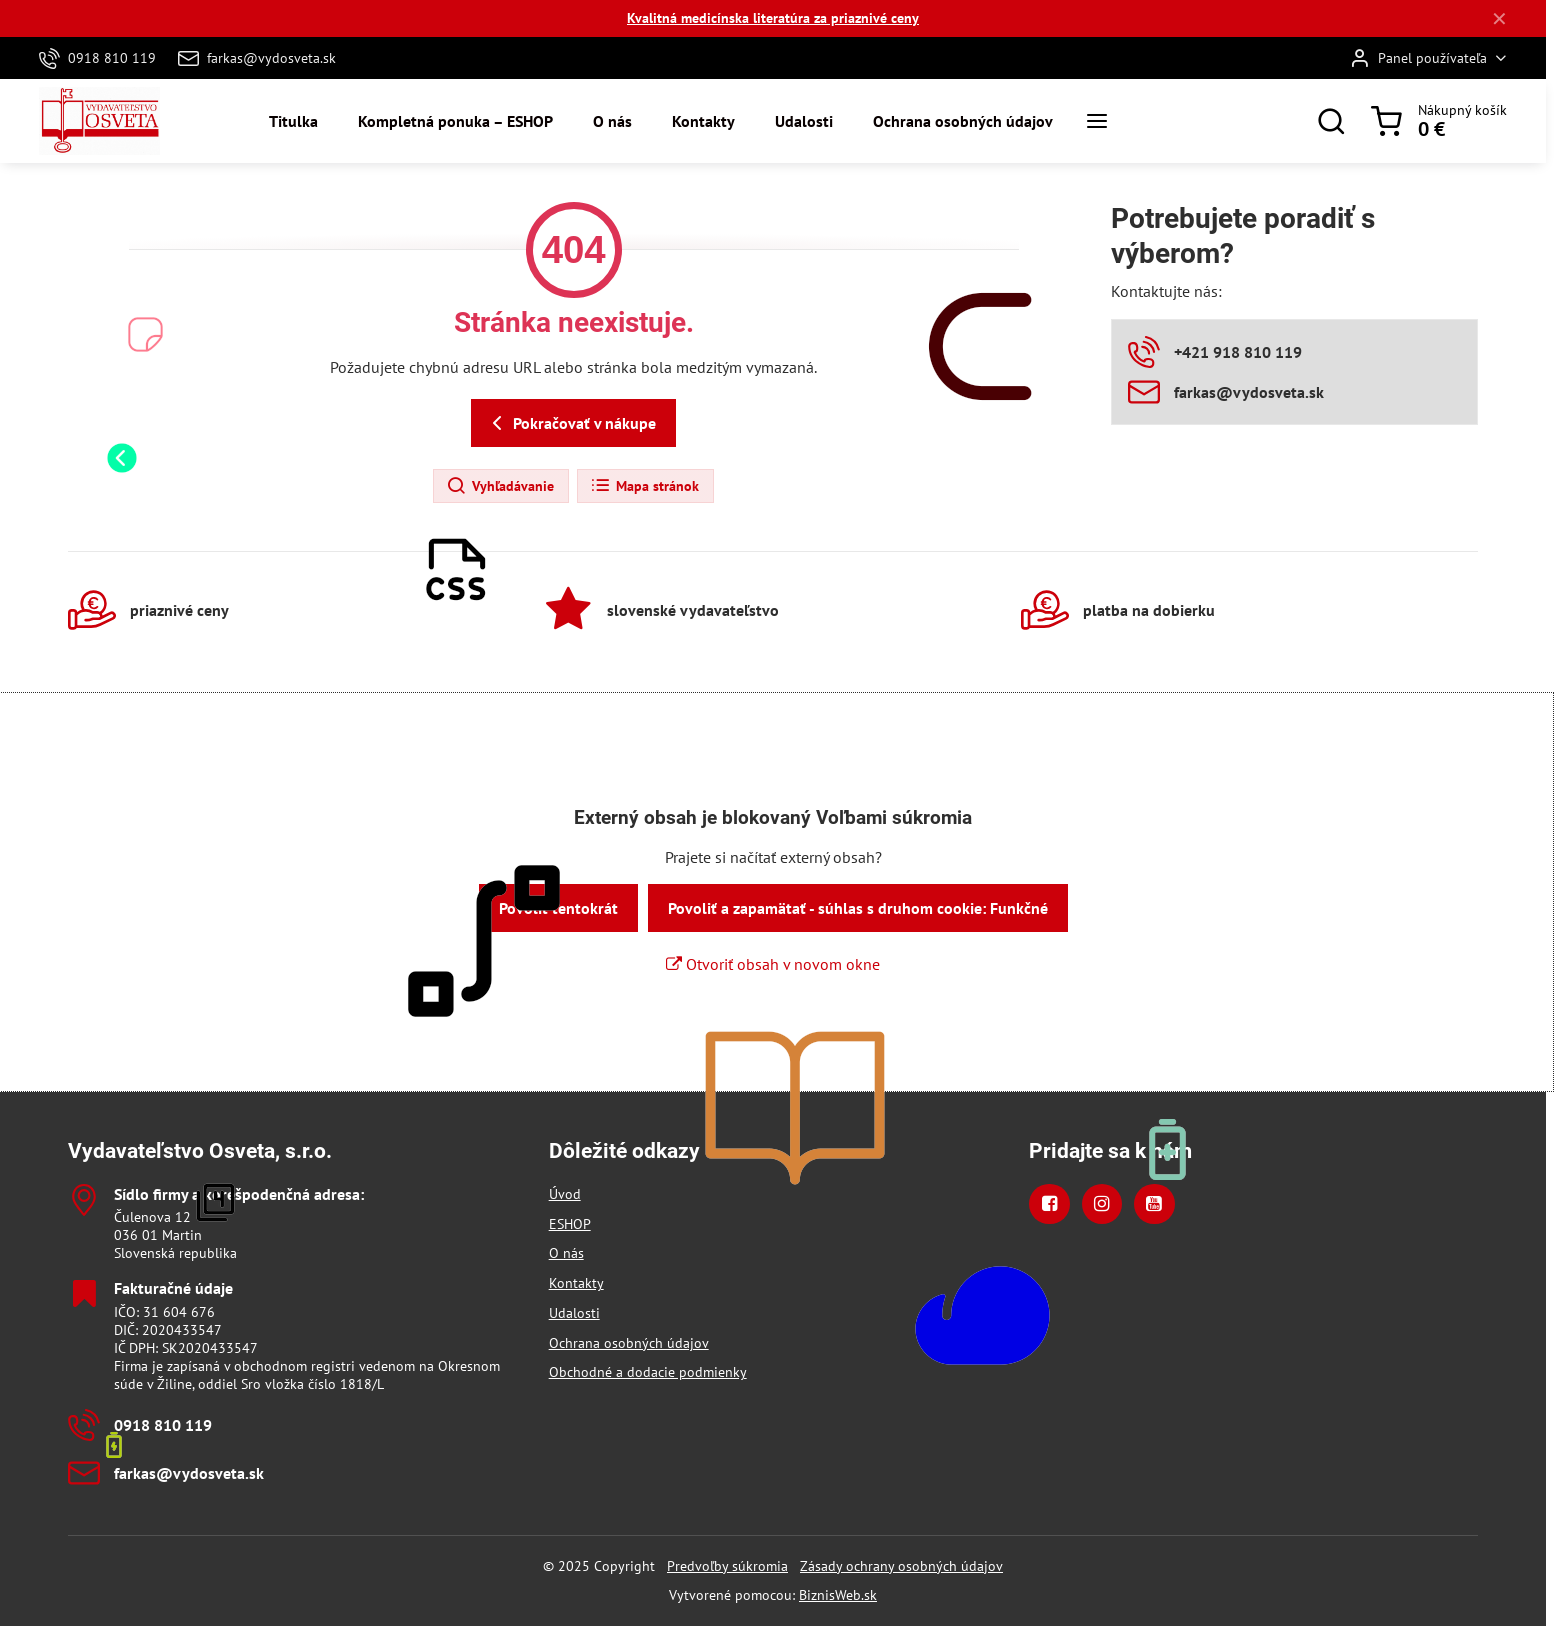  I want to click on indicates a proper subset relationship in mathematical notation, so click(982, 346).